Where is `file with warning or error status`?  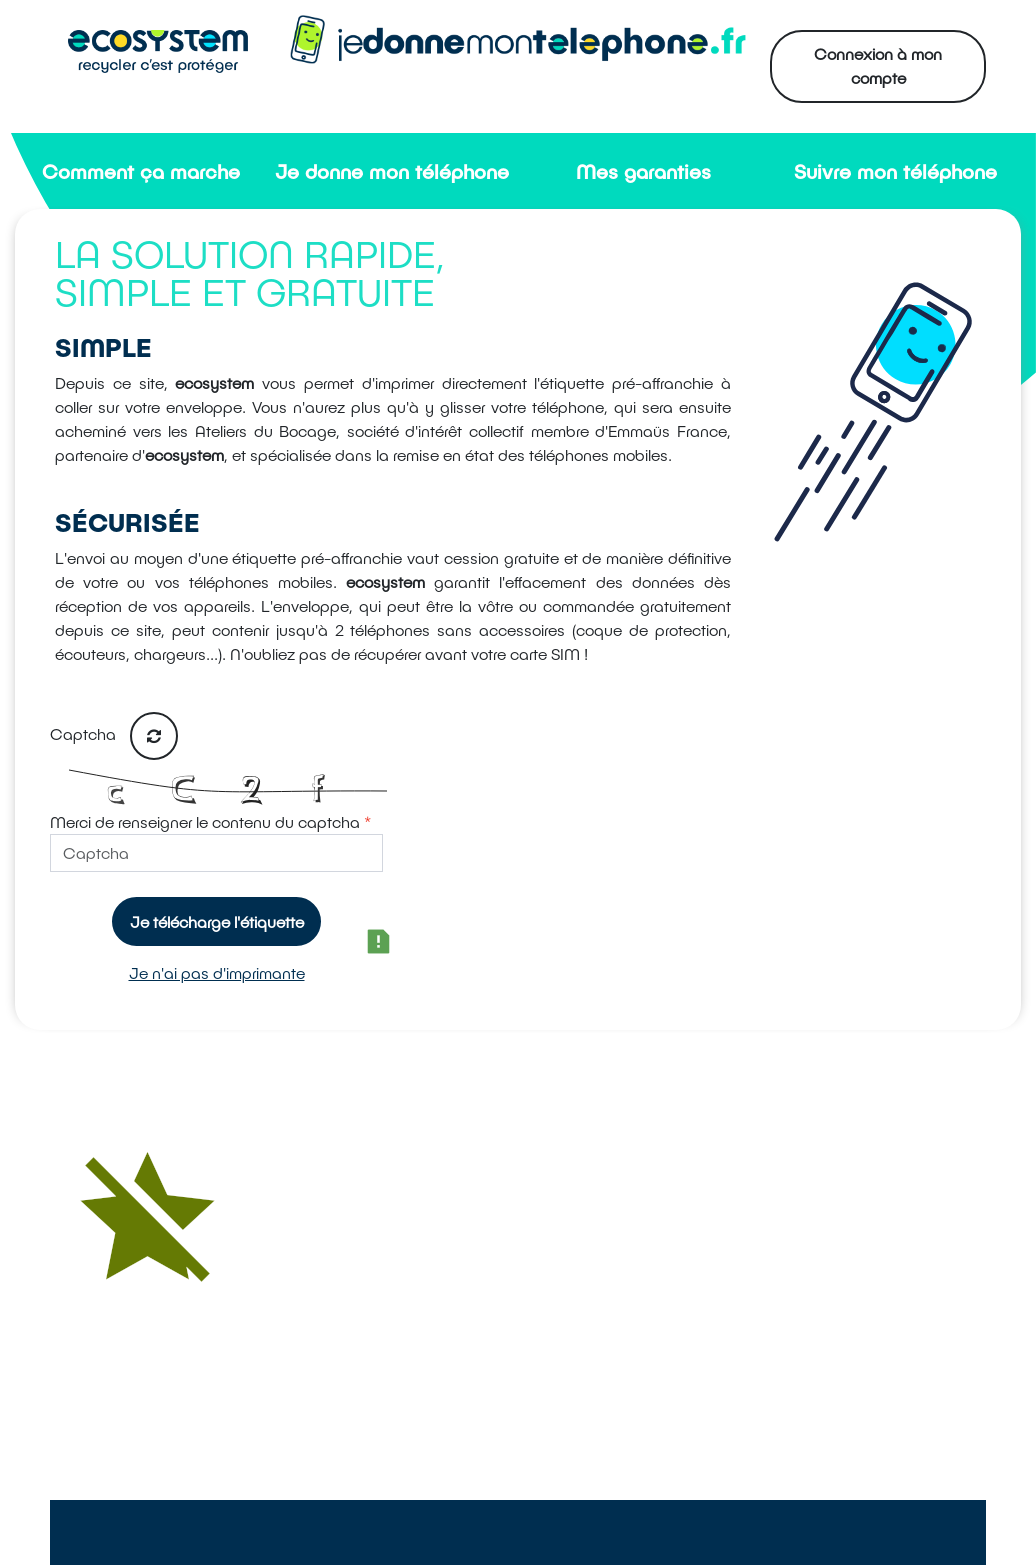
file with warning or error status is located at coordinates (378, 941).